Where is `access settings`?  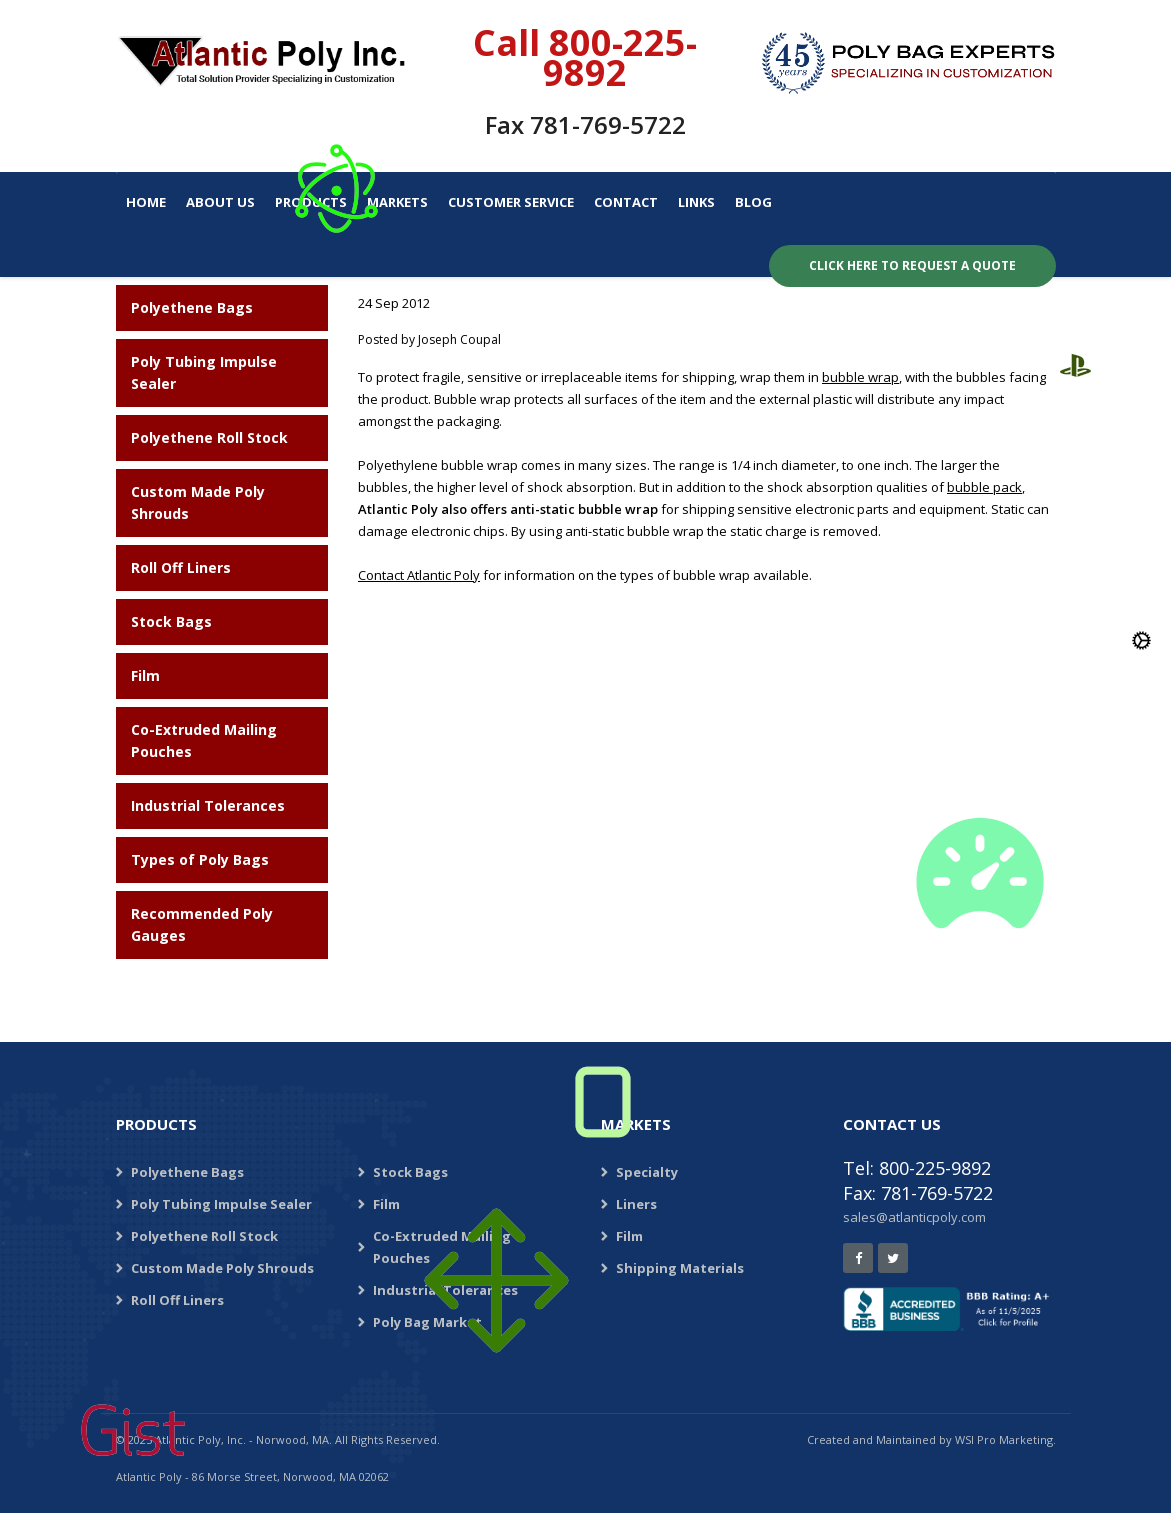 access settings is located at coordinates (1141, 640).